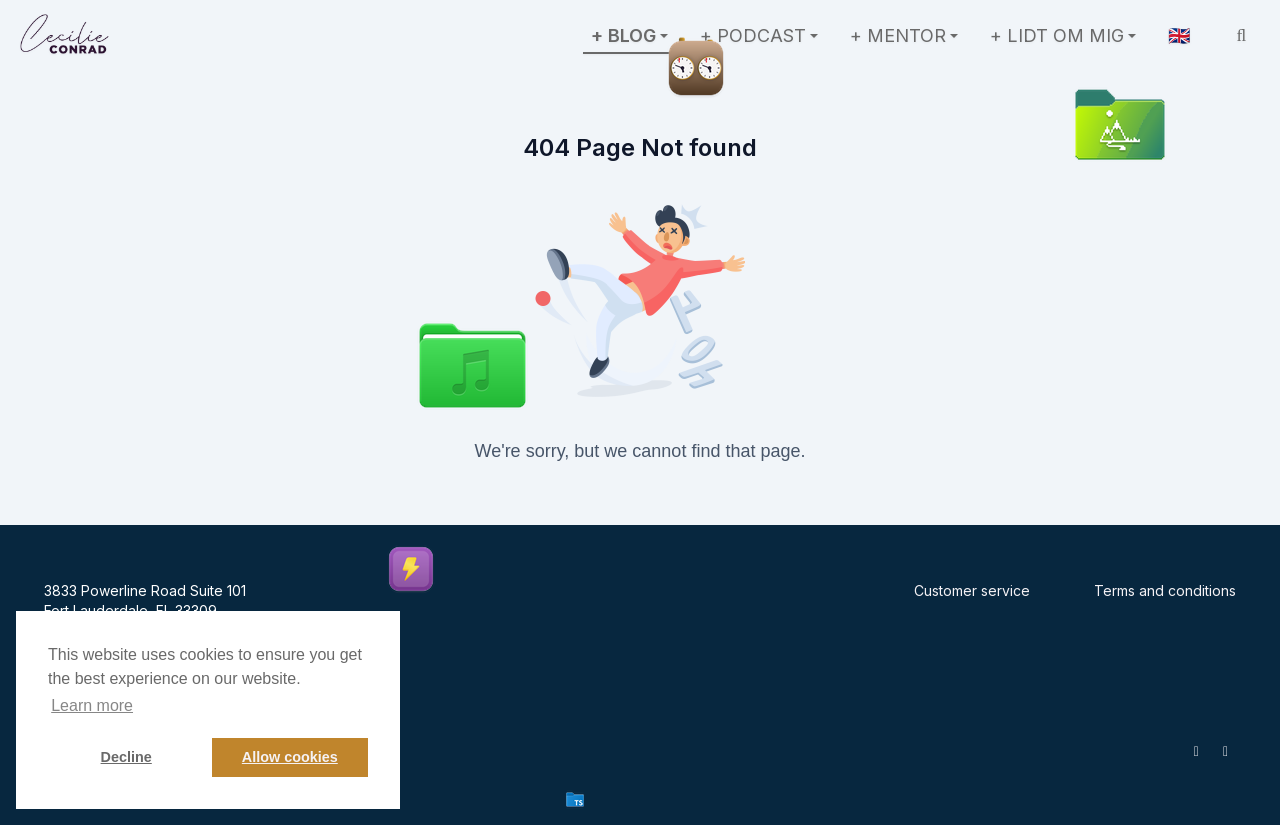 The width and height of the screenshot is (1280, 825). Describe the element at coordinates (575, 800) in the screenshot. I see `typescript project folder` at that location.